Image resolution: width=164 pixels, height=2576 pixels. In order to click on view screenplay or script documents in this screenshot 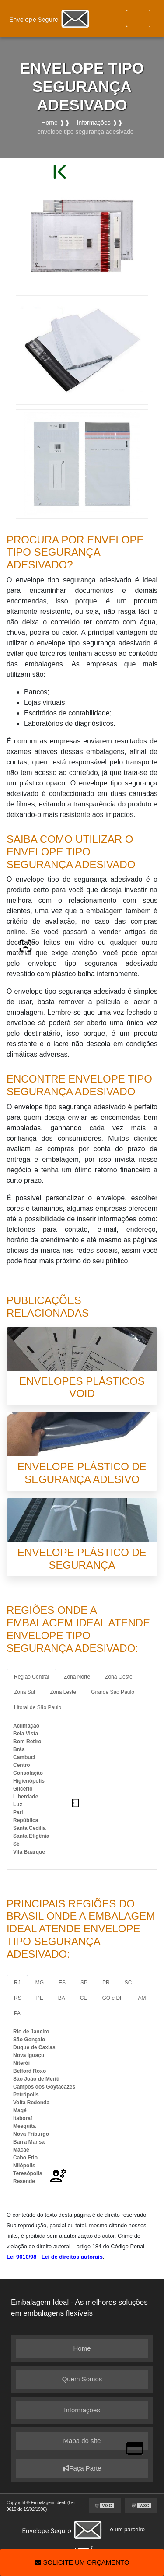, I will do `click(75, 1803)`.